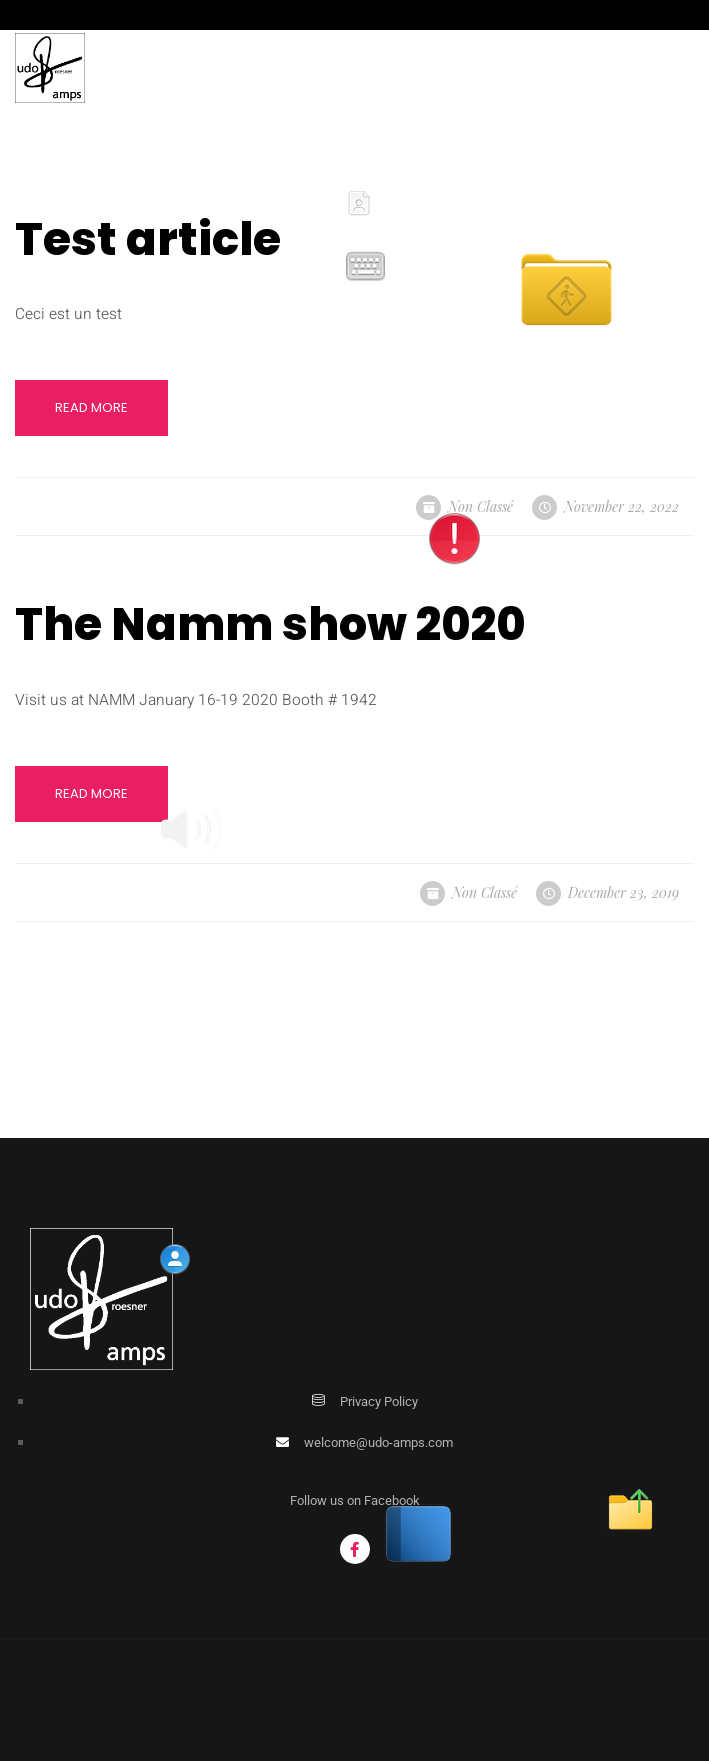 Image resolution: width=709 pixels, height=1761 pixels. I want to click on access keyboard settings, so click(365, 266).